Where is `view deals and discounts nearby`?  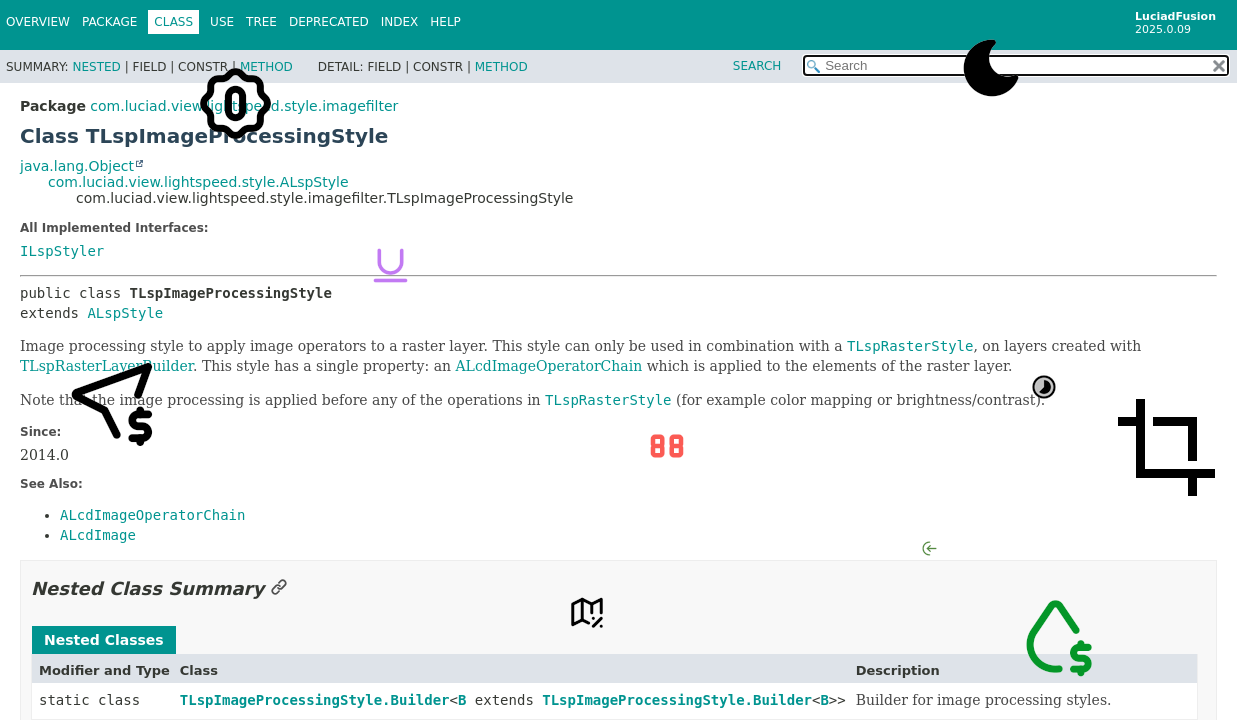 view deals and discounts nearby is located at coordinates (587, 612).